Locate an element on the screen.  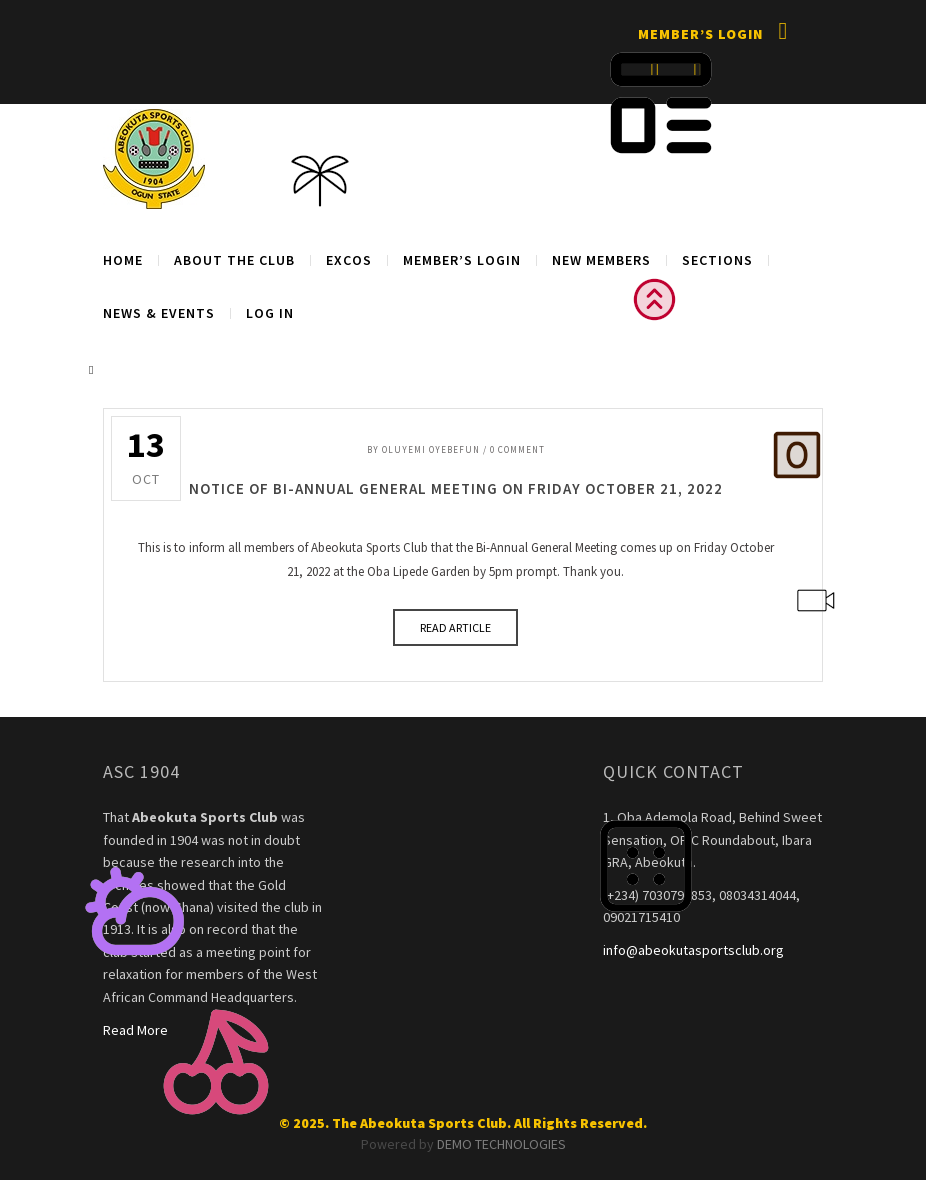
indicates the number zero in a numeric input or display is located at coordinates (797, 455).